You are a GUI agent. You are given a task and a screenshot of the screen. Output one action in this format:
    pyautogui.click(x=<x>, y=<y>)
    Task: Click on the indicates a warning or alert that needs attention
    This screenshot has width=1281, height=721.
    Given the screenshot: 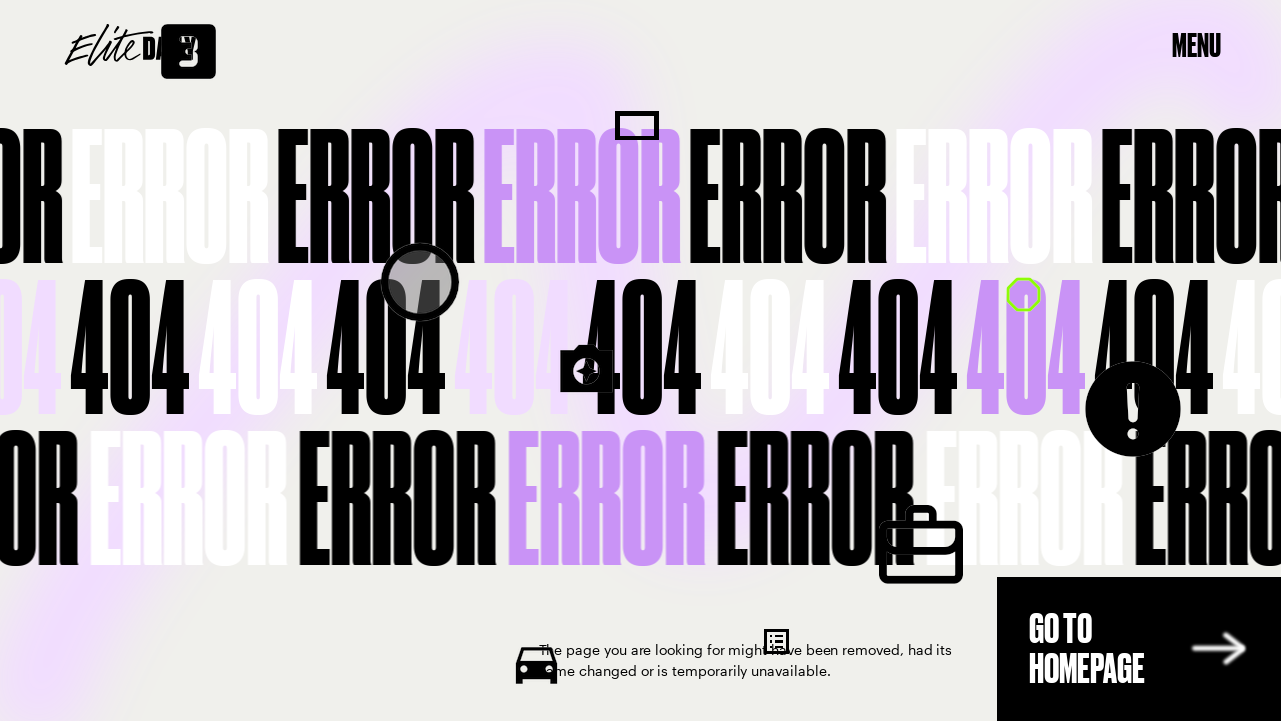 What is the action you would take?
    pyautogui.click(x=1133, y=409)
    